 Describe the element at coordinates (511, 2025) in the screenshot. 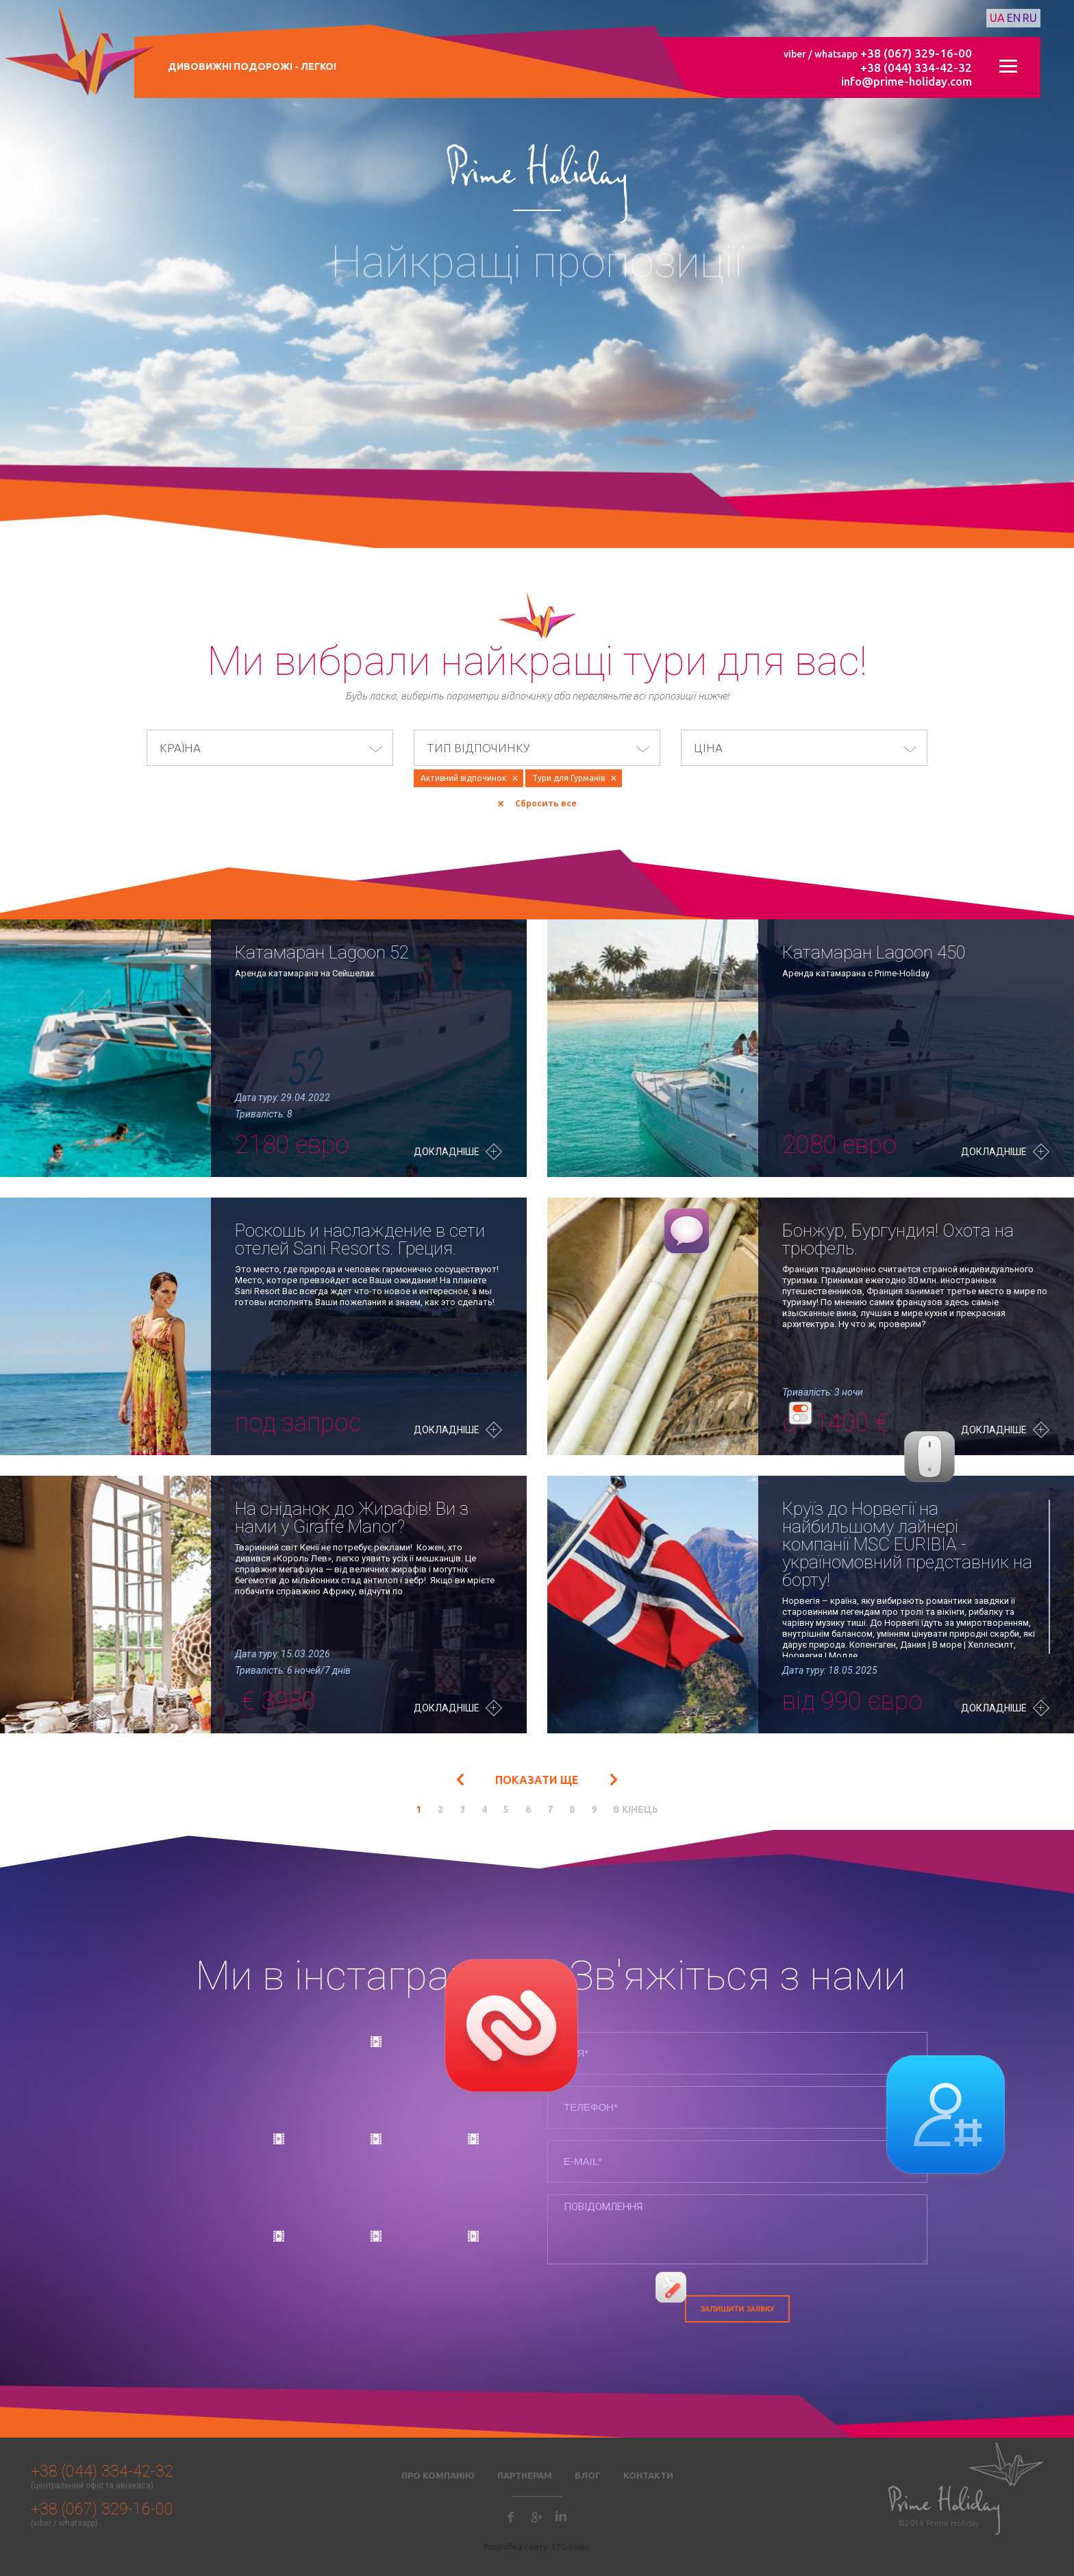

I see `open authy for two-factor authentication codes` at that location.